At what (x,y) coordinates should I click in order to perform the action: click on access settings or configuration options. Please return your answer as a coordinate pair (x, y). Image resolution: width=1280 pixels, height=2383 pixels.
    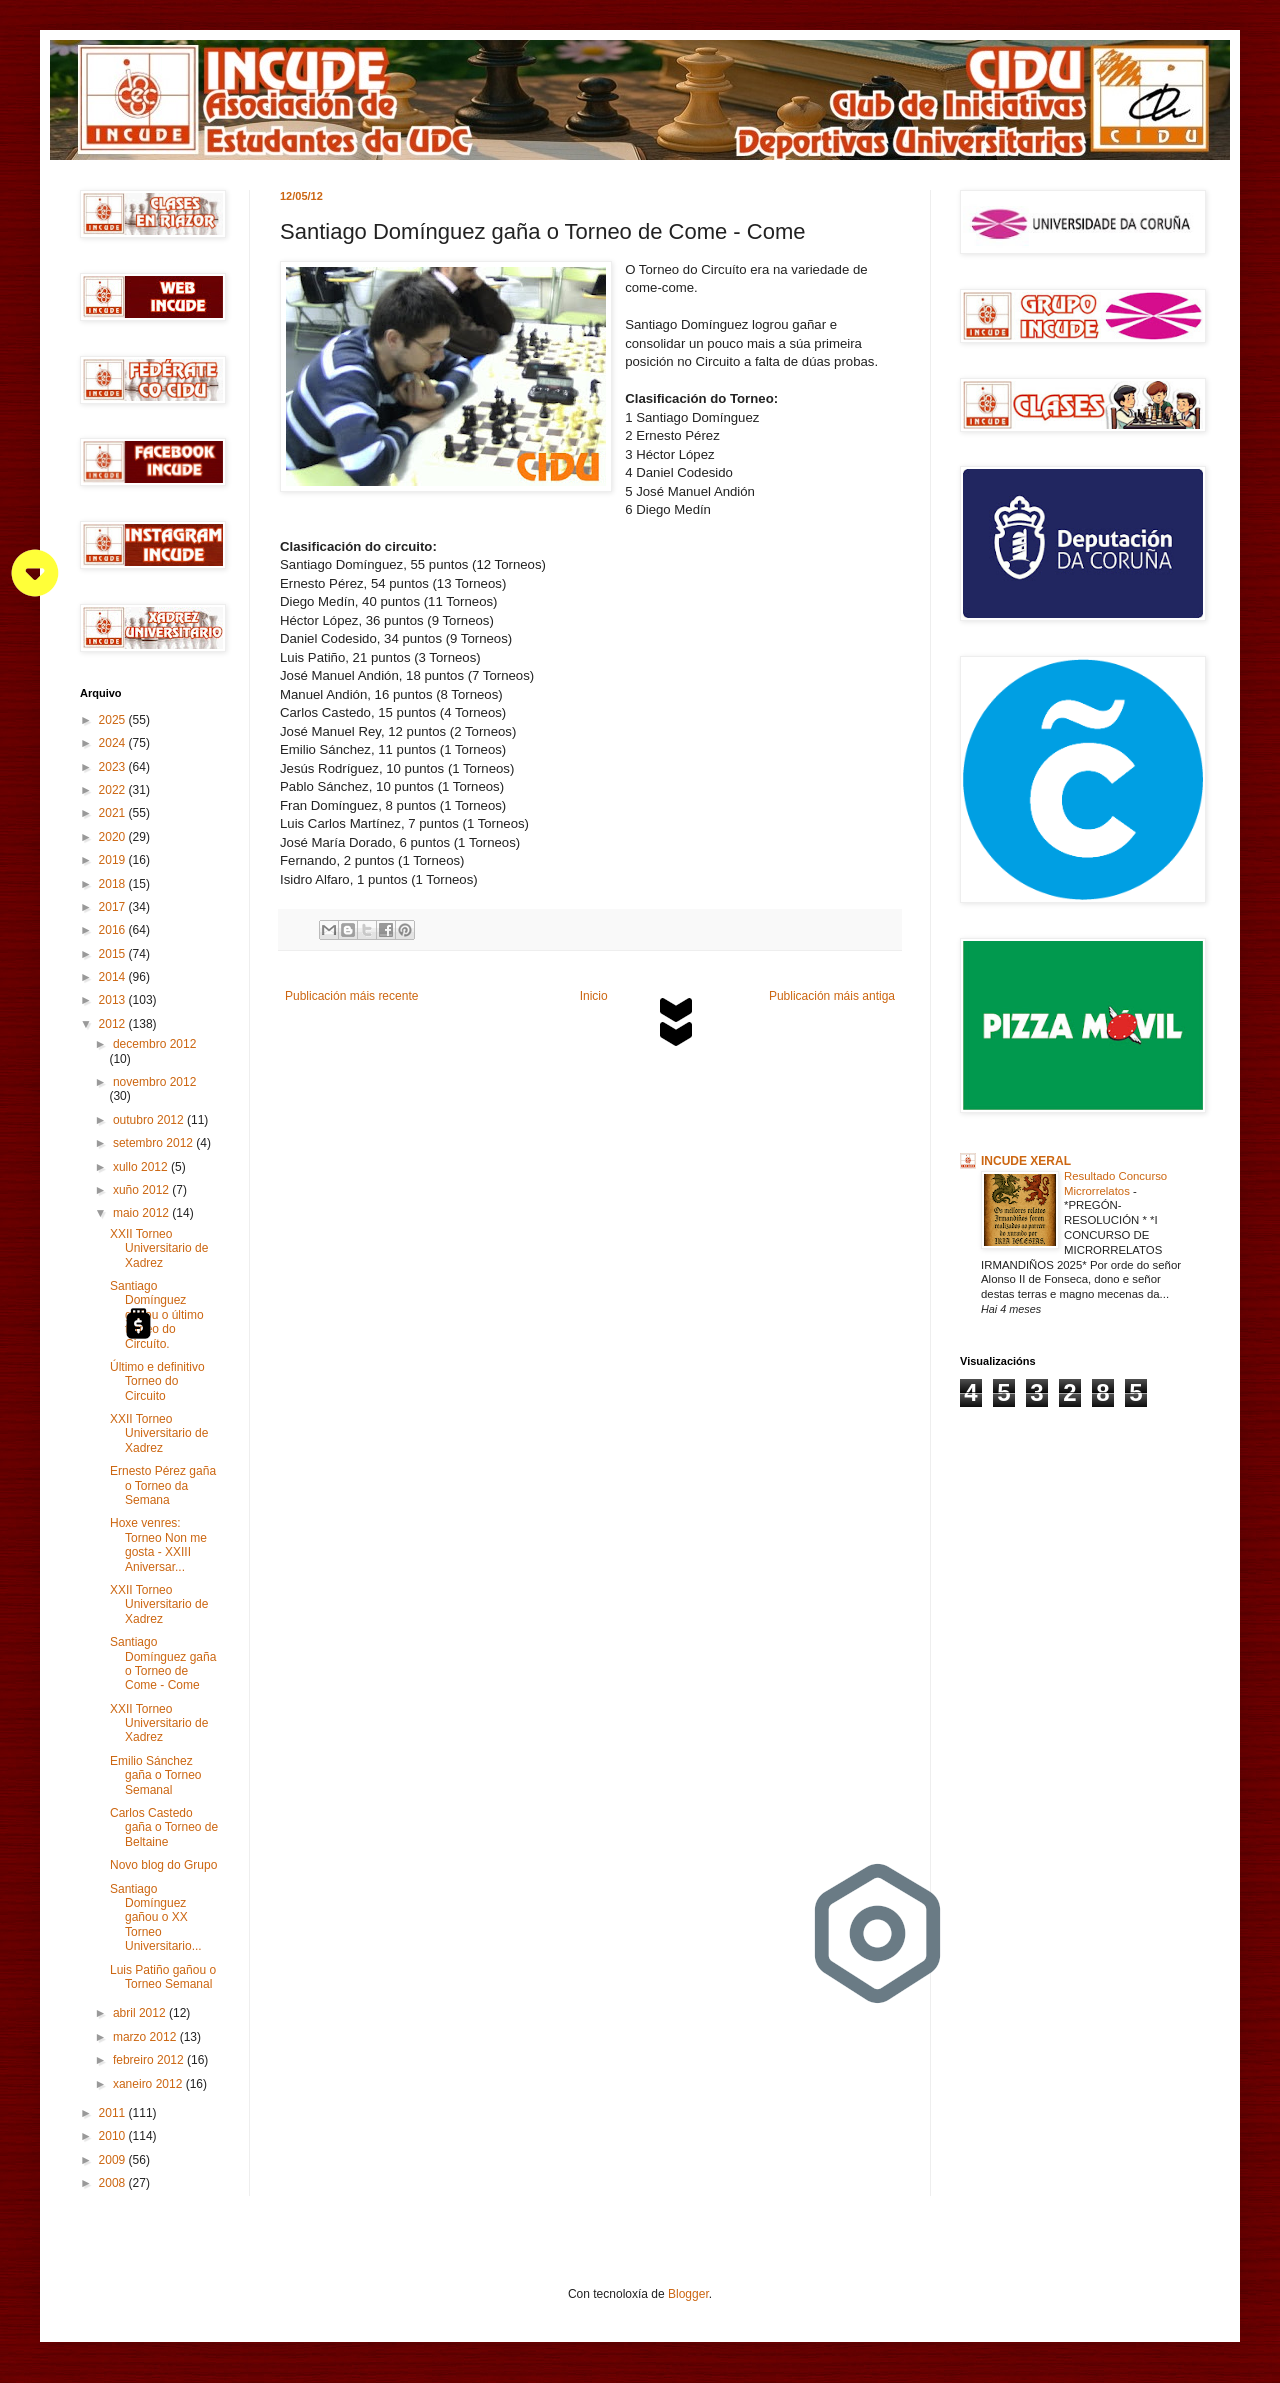
    Looking at the image, I should click on (877, 1933).